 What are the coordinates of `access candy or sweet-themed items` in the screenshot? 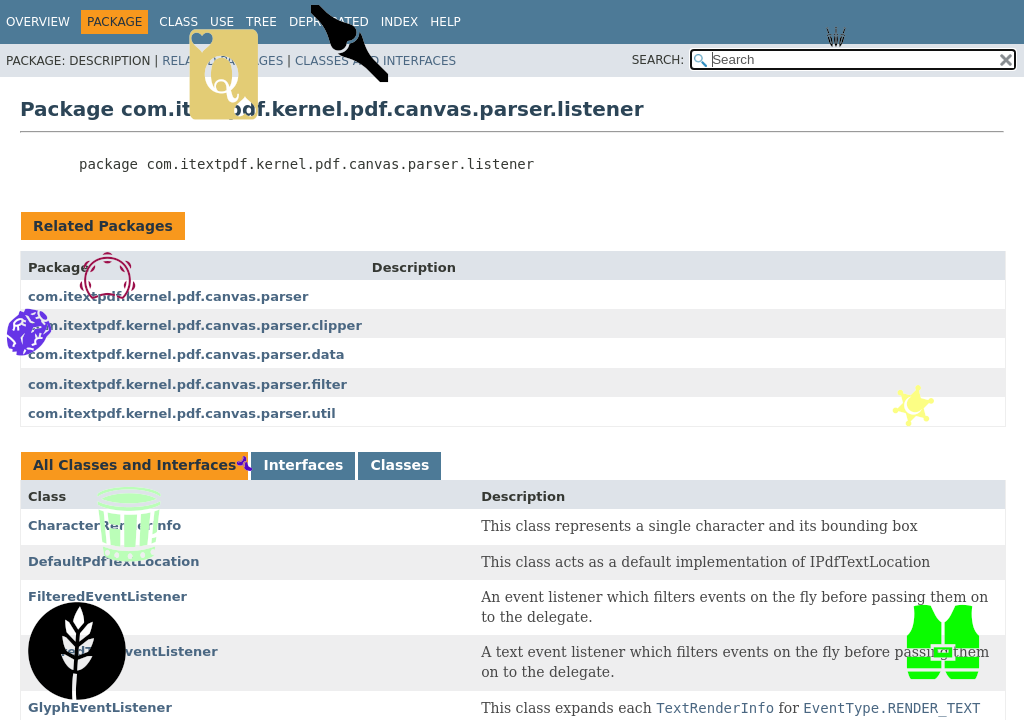 It's located at (244, 463).